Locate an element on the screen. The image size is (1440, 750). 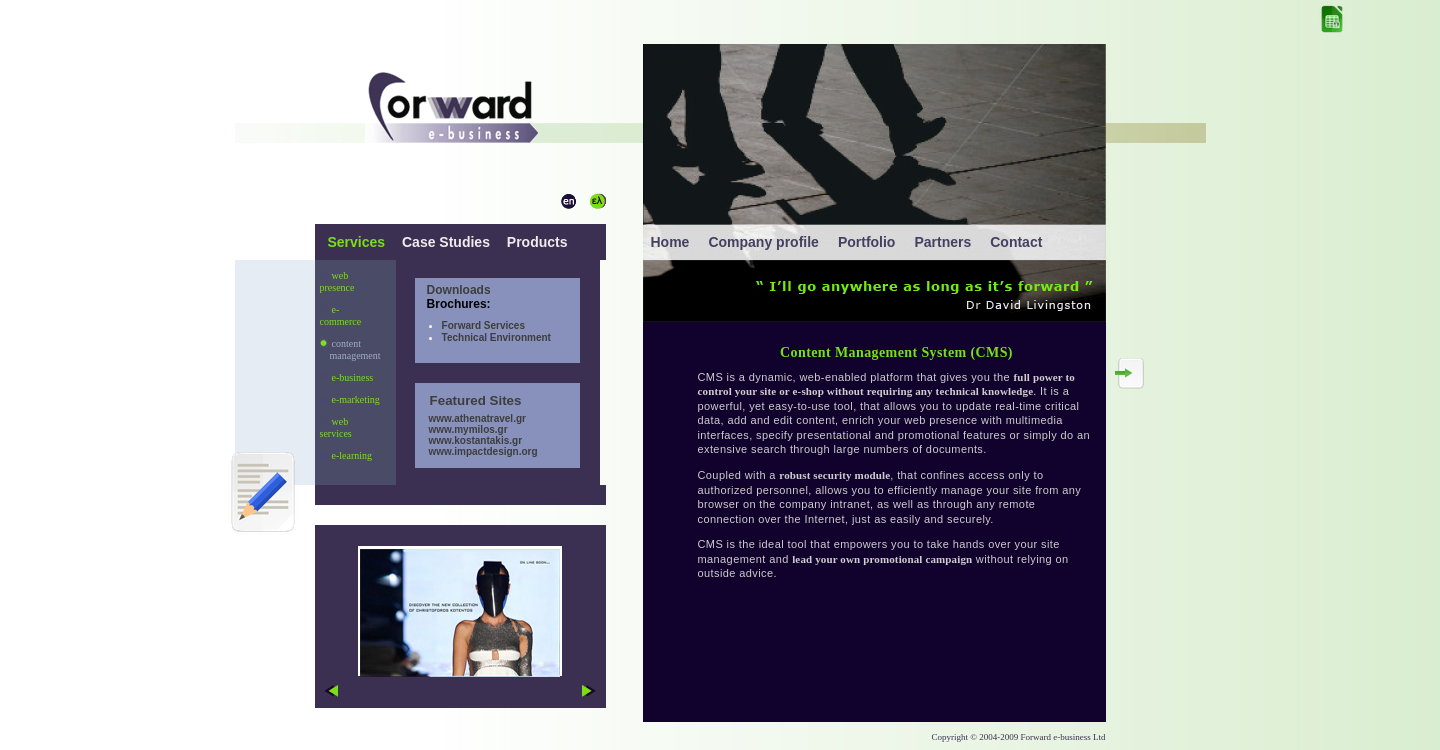
import a document or file is located at coordinates (1131, 373).